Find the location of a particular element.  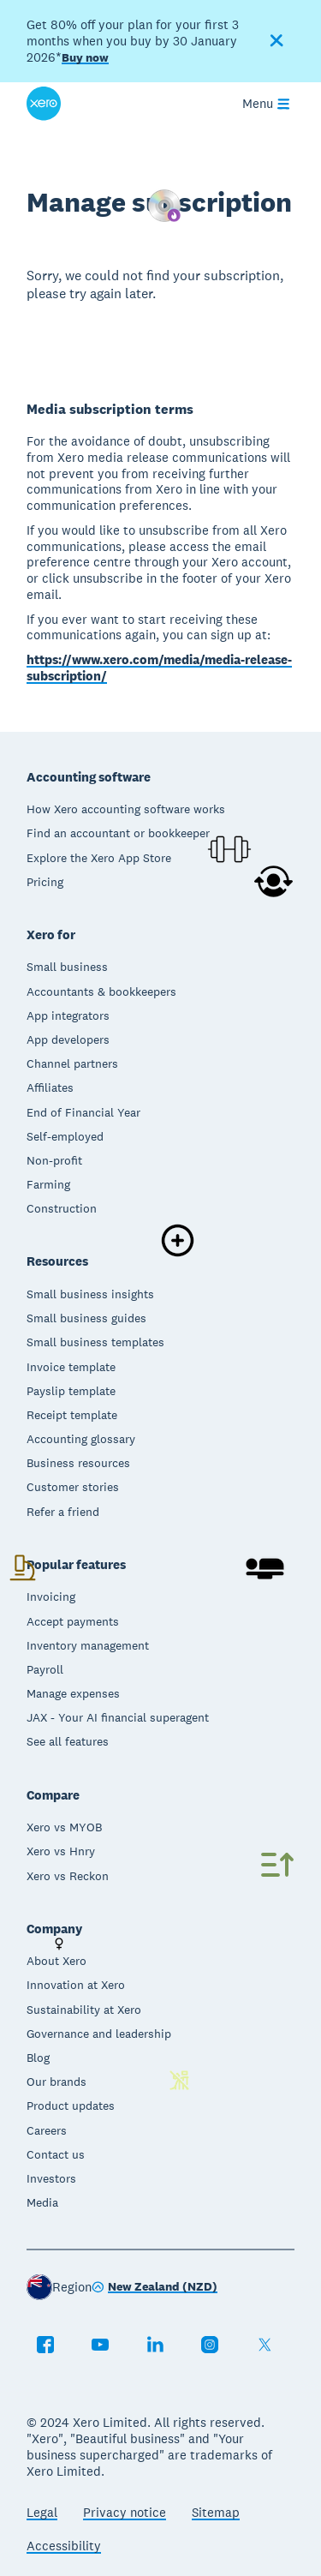

access workout or fitness features is located at coordinates (229, 849).